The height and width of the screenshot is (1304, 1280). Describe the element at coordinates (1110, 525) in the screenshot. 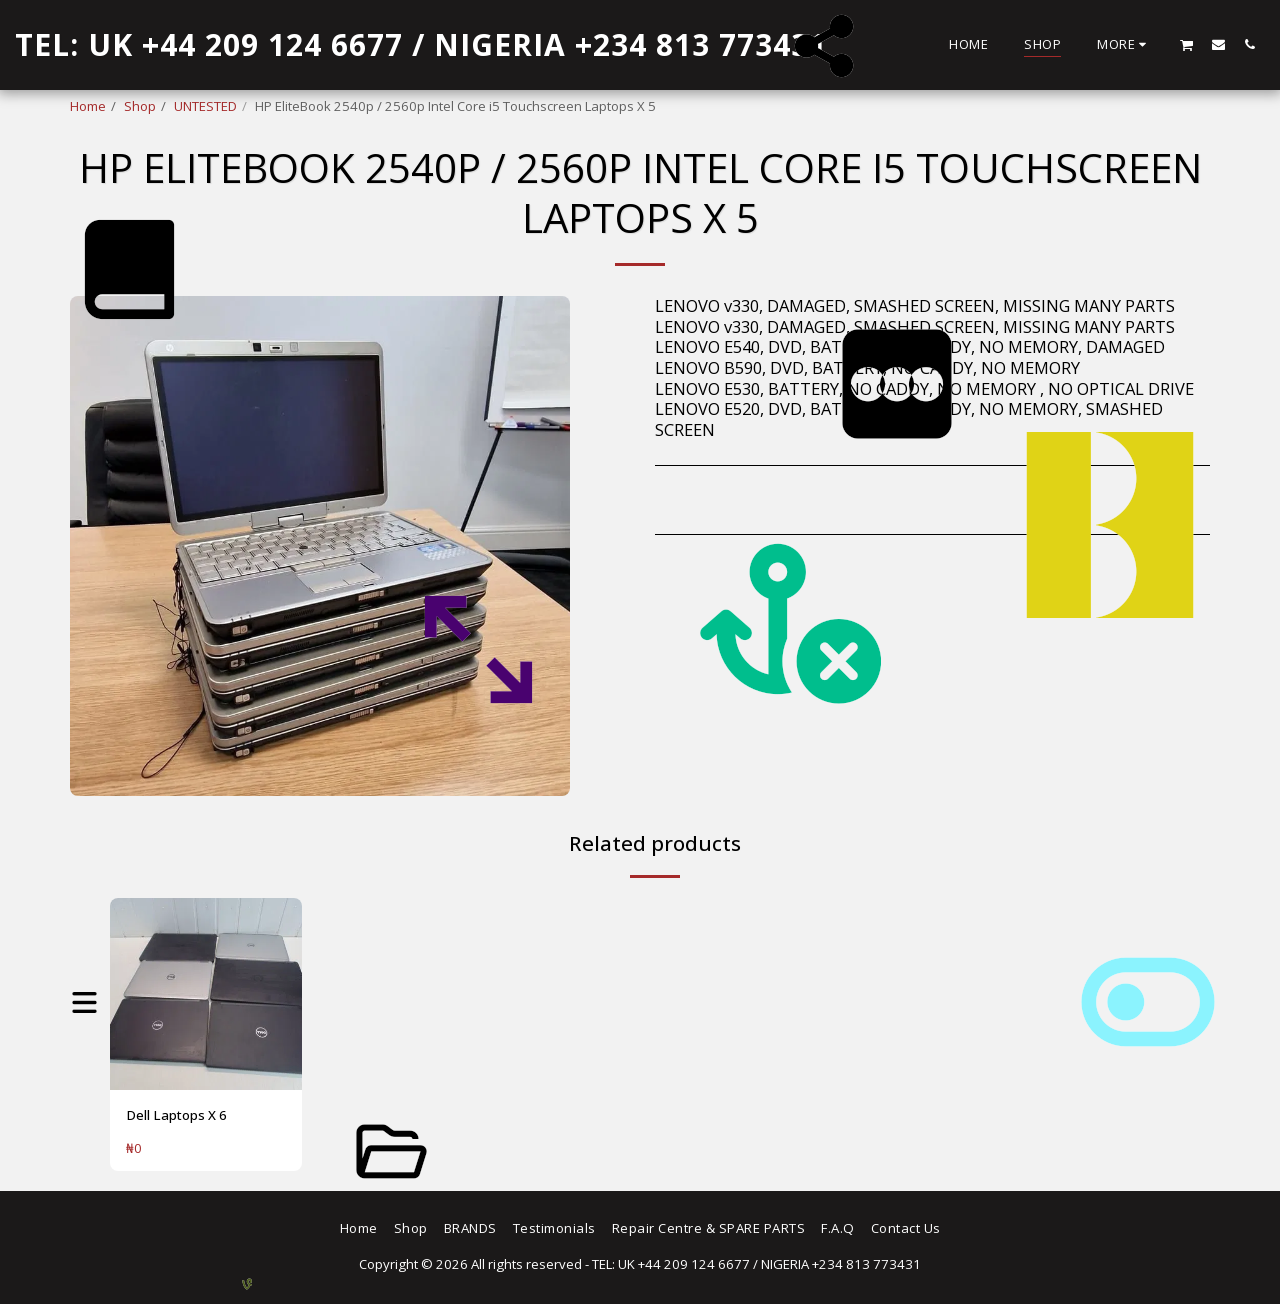

I see `open the Backstage casting app` at that location.